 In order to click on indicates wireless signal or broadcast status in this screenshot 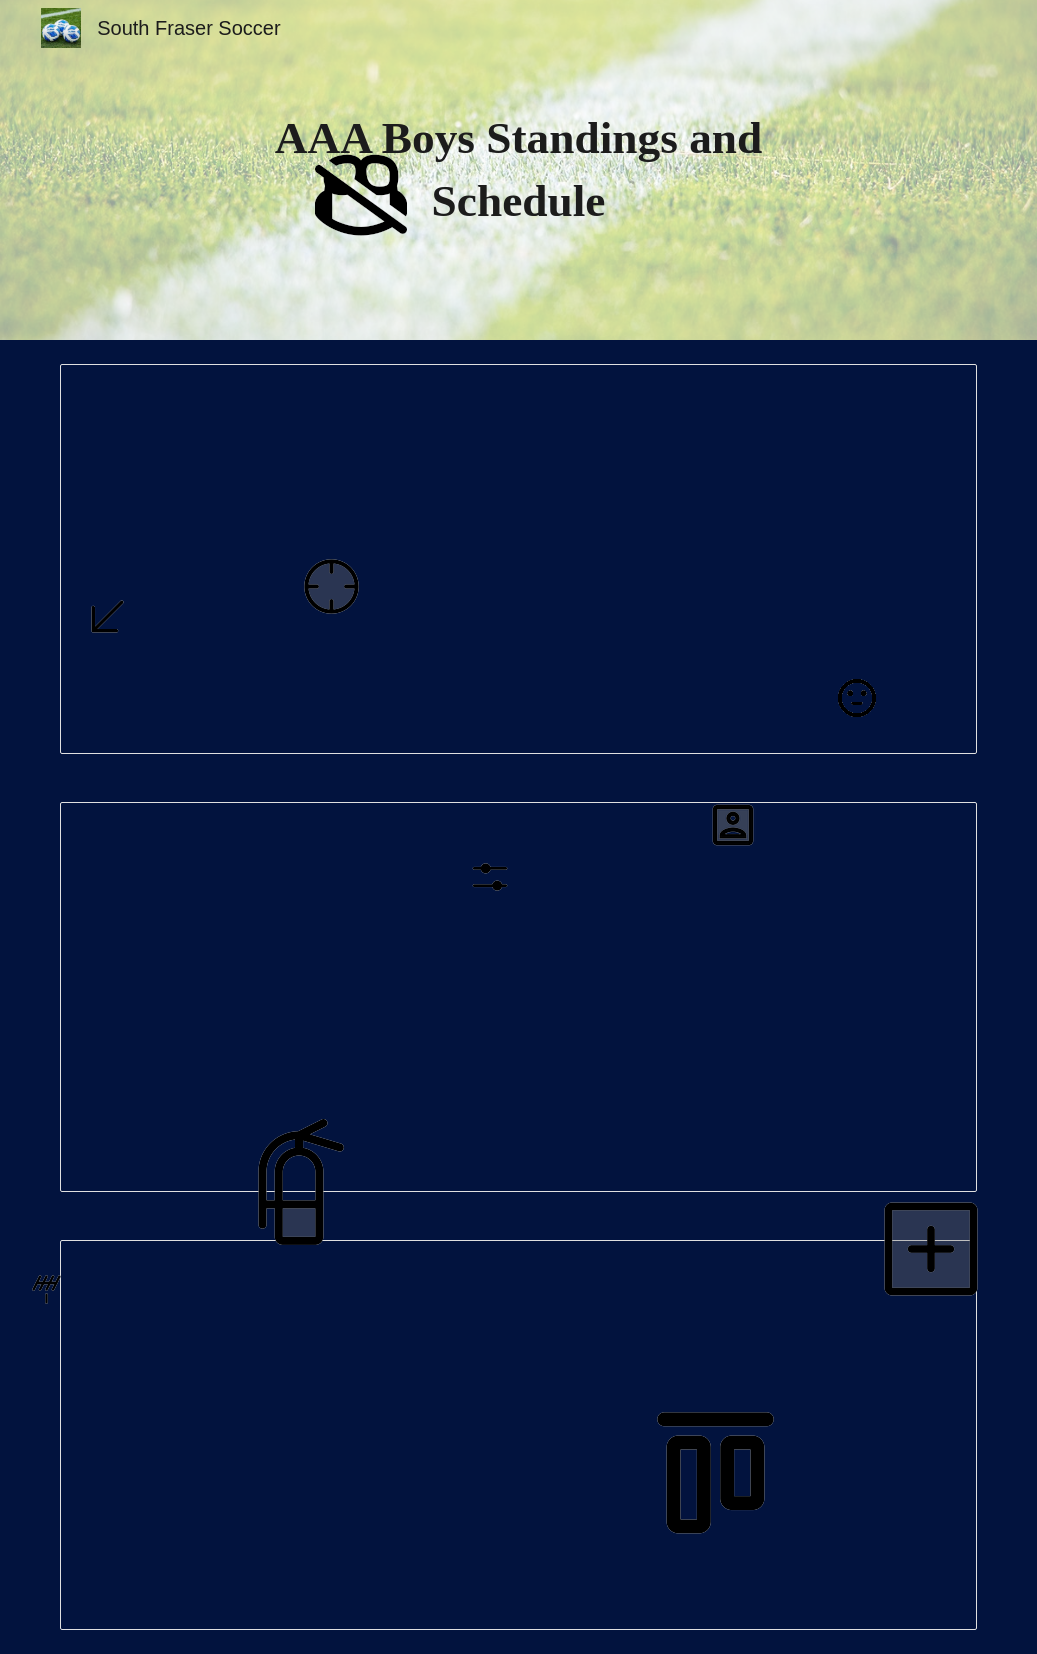, I will do `click(46, 1289)`.